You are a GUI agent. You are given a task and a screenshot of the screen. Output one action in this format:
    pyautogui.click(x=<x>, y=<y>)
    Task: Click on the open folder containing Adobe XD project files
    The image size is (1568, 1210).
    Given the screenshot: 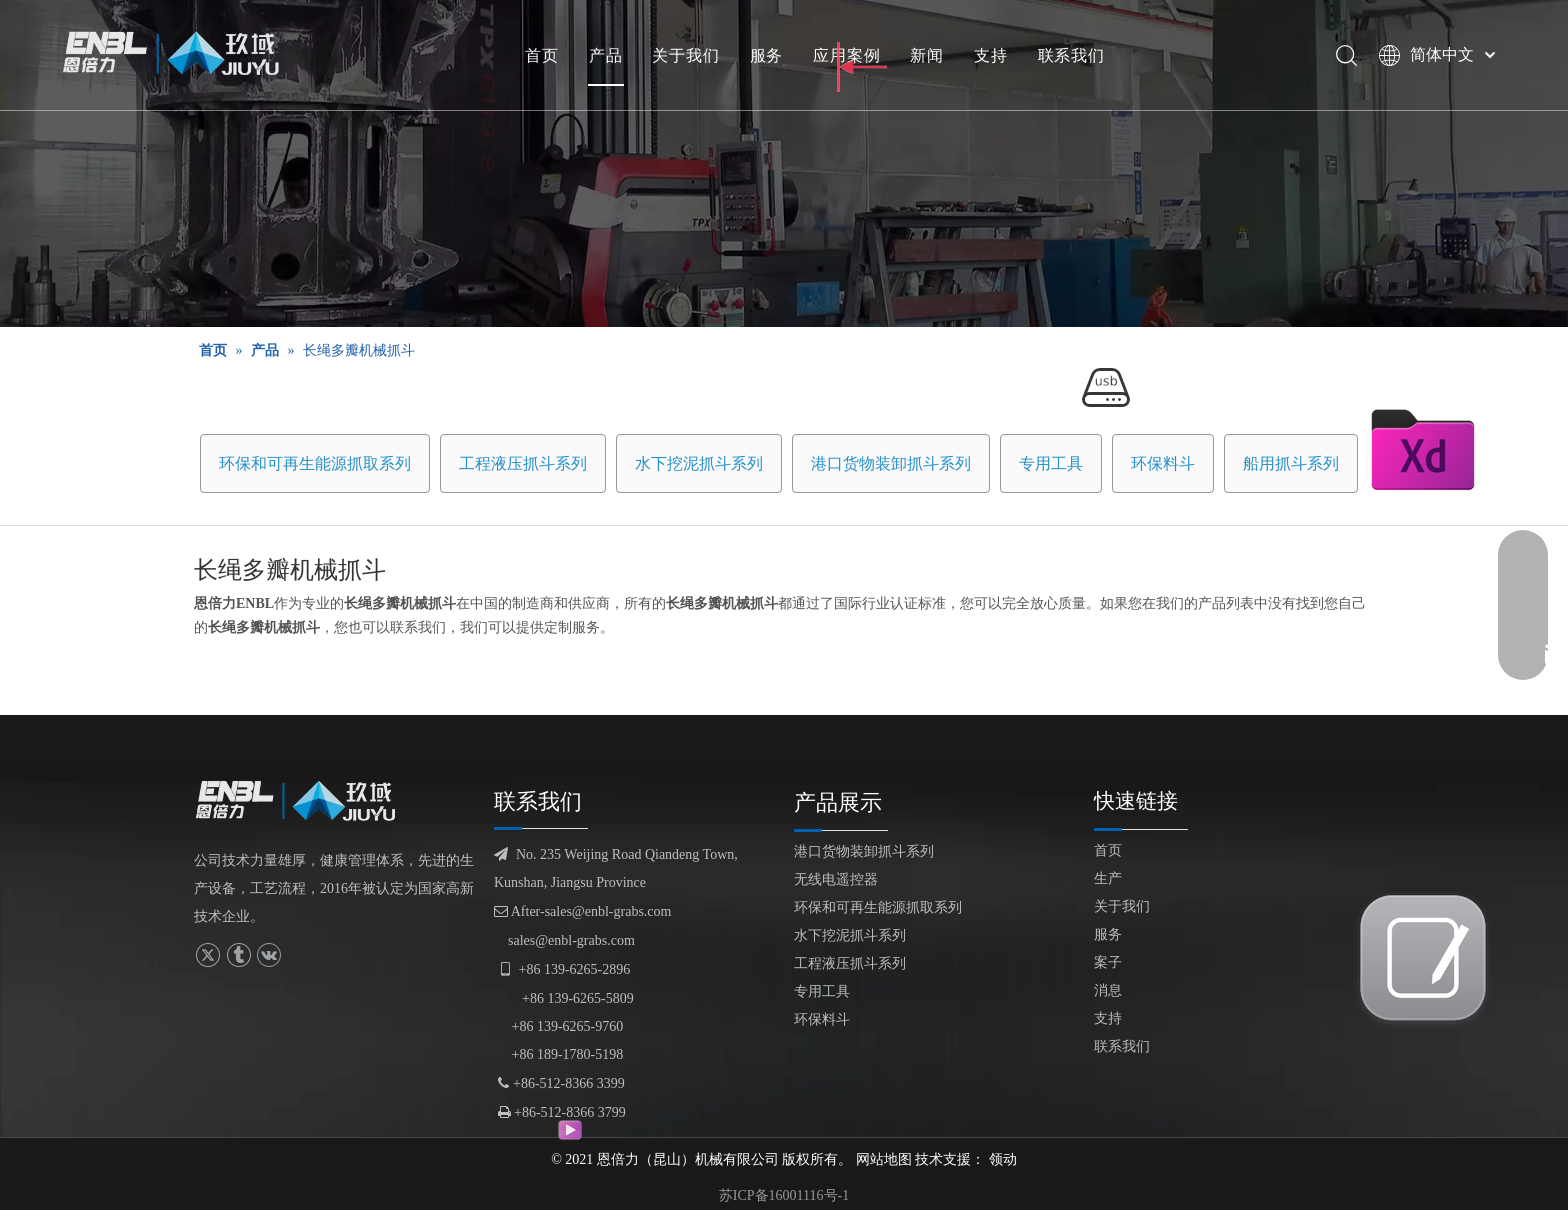 What is the action you would take?
    pyautogui.click(x=1422, y=452)
    